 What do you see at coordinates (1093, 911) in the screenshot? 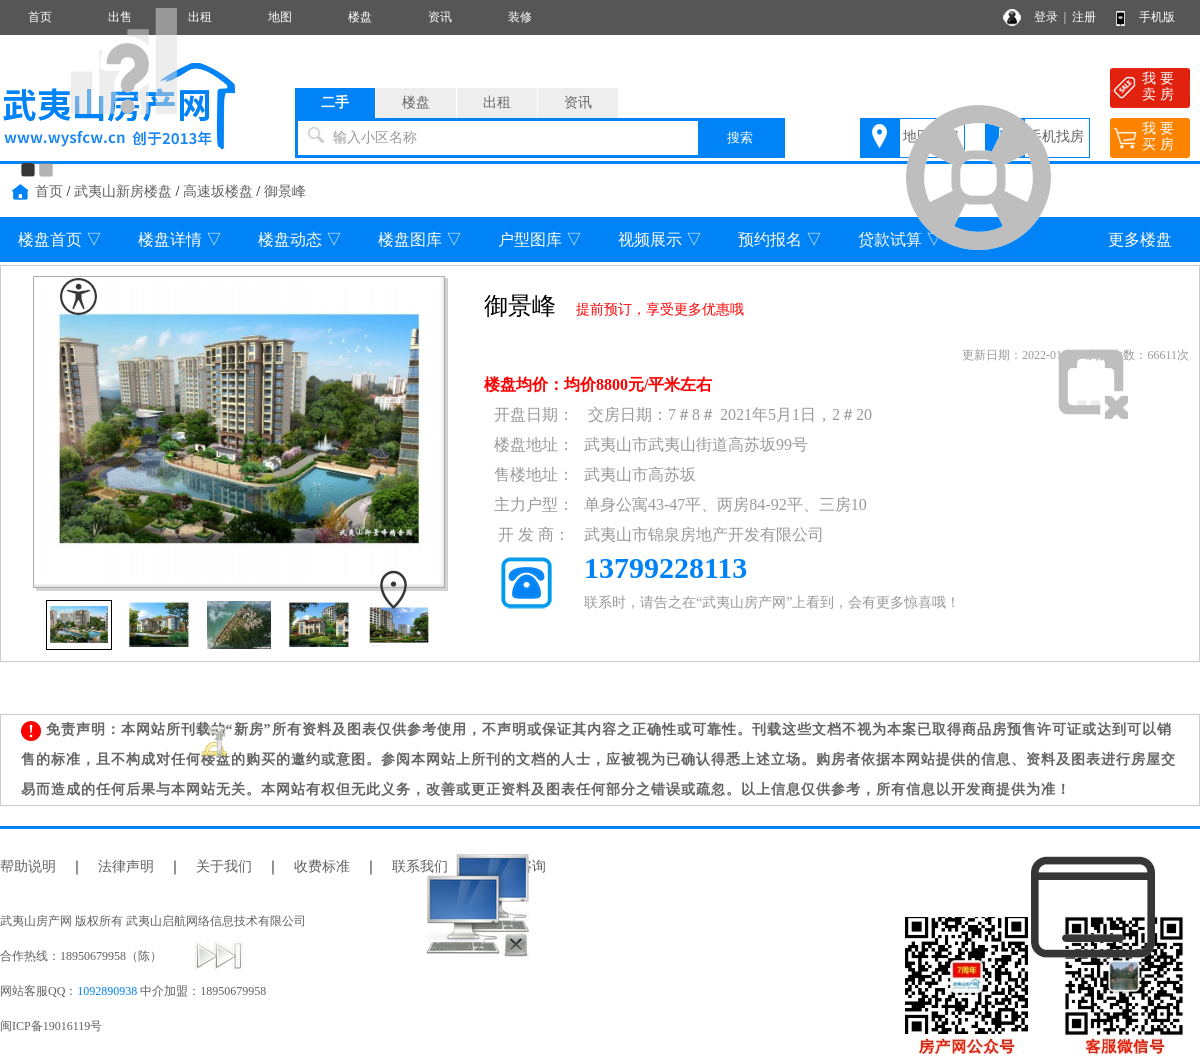
I see `access desktop preferences or display settings` at bounding box center [1093, 911].